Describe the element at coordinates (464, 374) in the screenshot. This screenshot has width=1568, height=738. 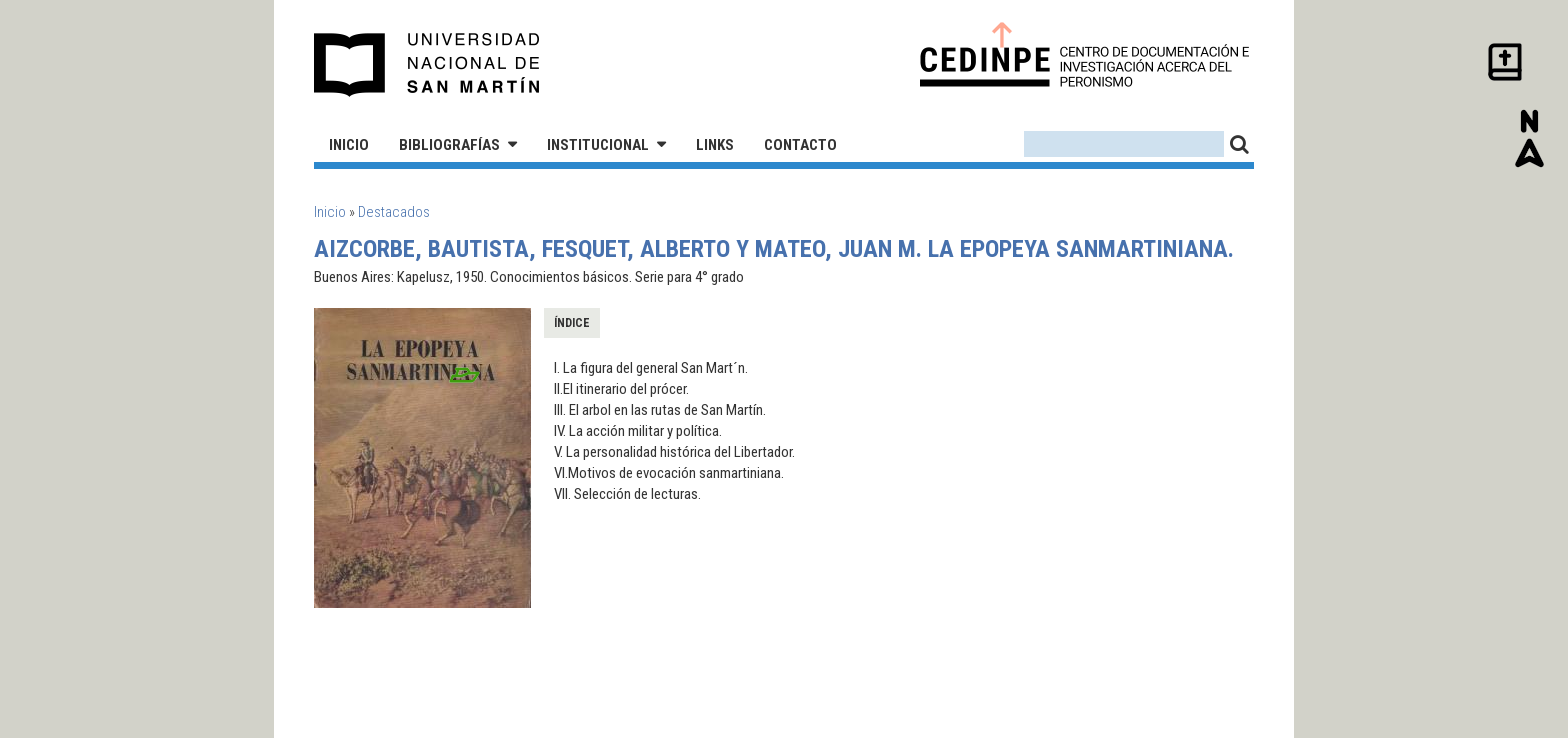
I see `access boat rental or marina services` at that location.